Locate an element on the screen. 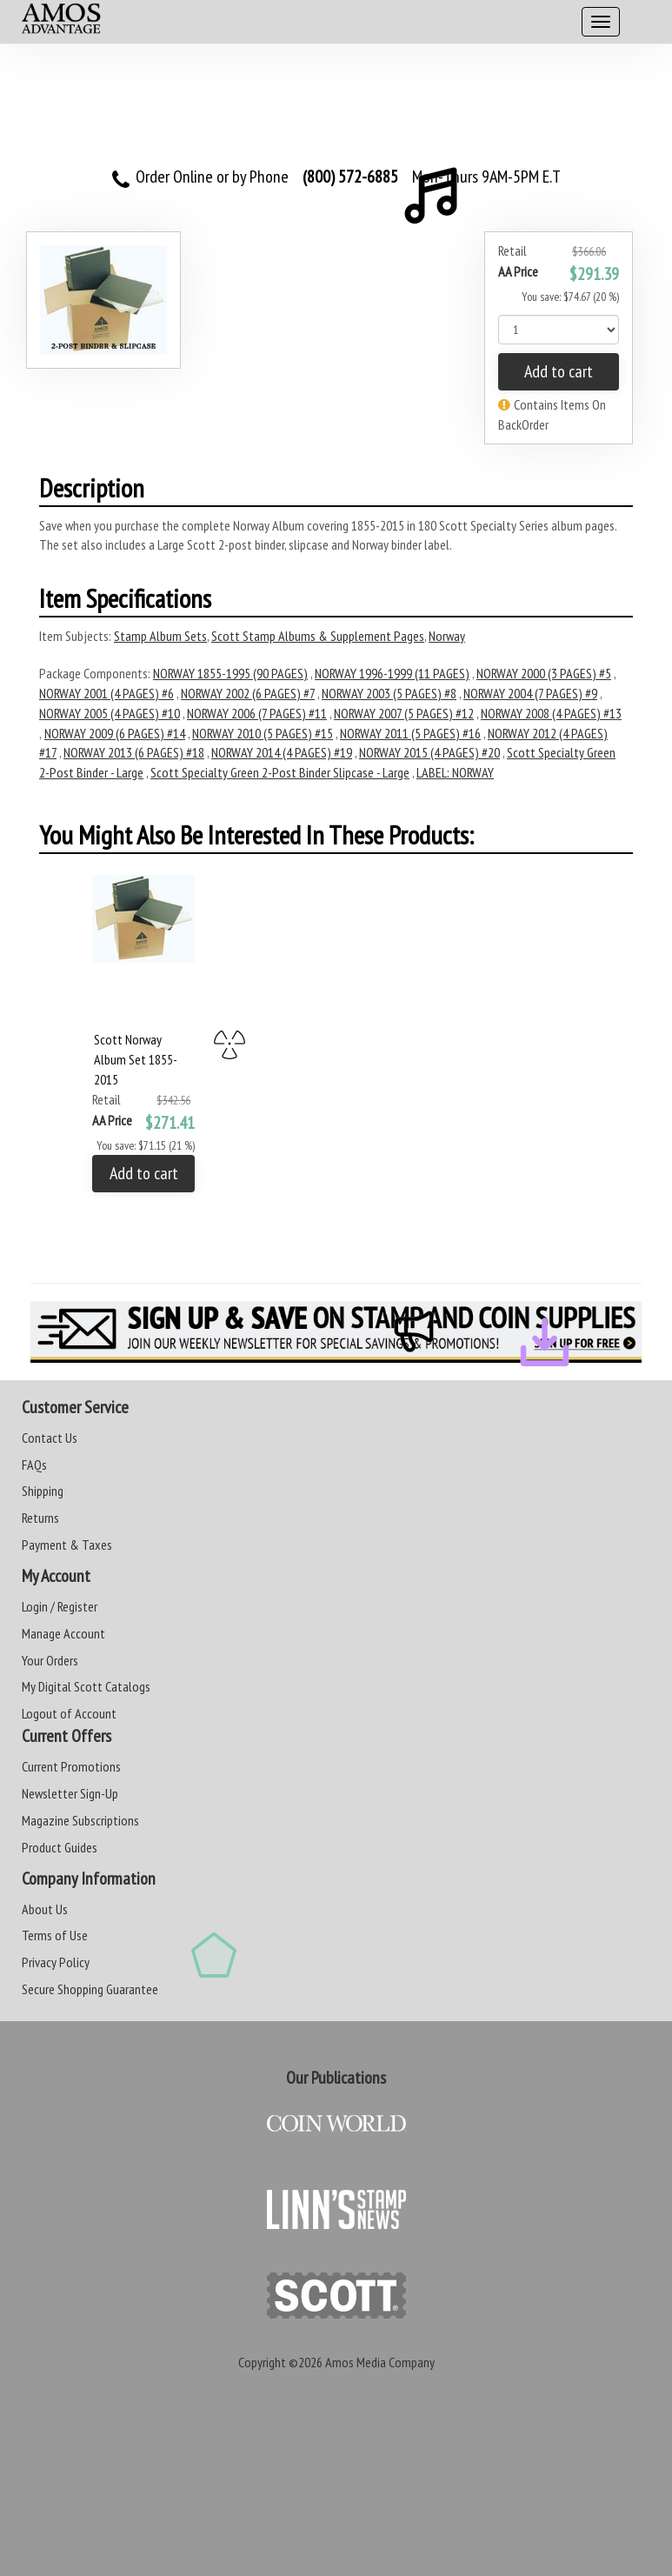 This screenshot has width=672, height=2576. access music library or audio files is located at coordinates (434, 197).